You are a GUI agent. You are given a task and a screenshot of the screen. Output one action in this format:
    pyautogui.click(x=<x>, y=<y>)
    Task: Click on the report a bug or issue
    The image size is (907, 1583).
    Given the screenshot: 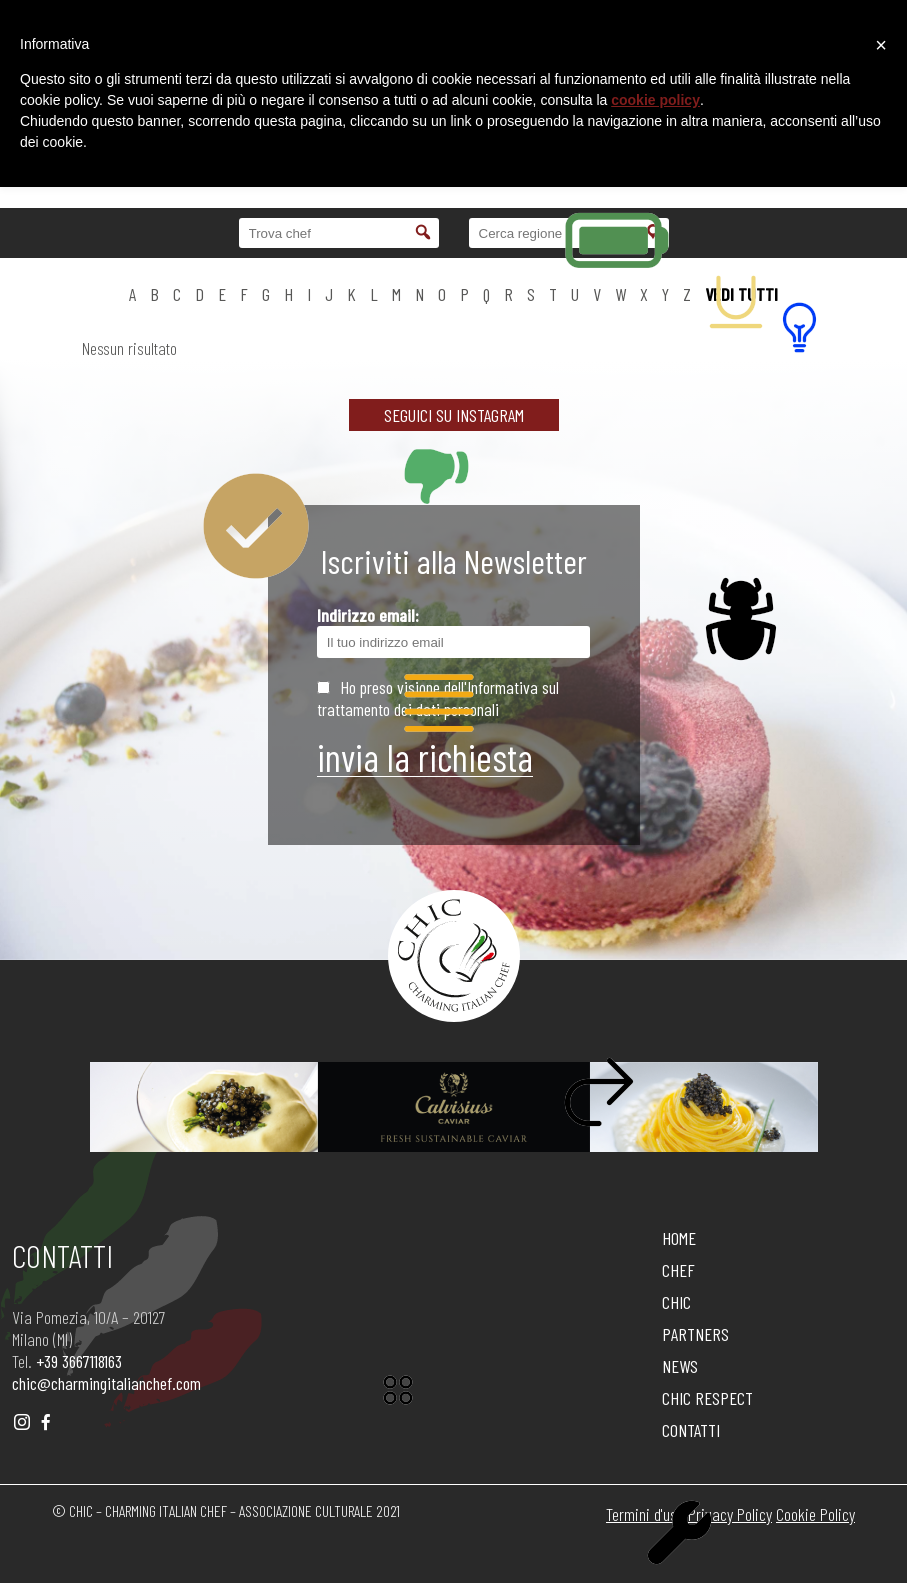 What is the action you would take?
    pyautogui.click(x=741, y=619)
    